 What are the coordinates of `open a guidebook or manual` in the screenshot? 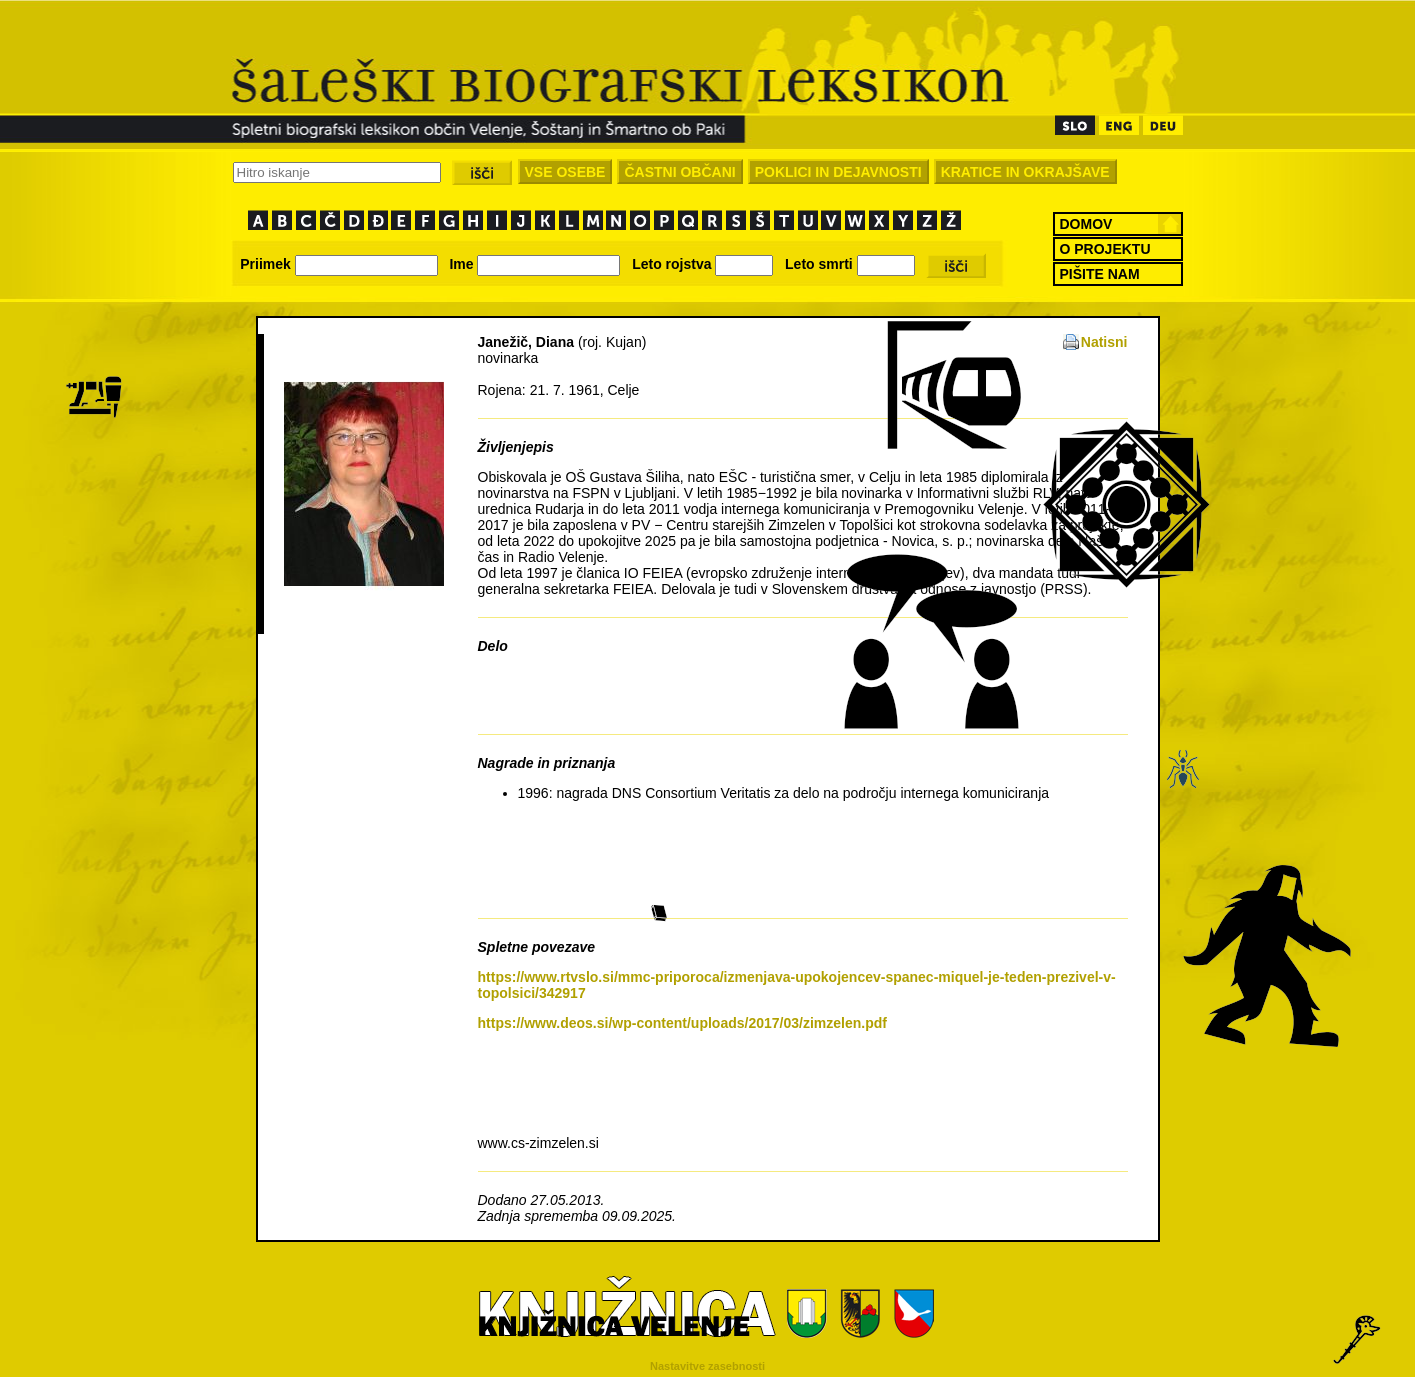 It's located at (659, 913).